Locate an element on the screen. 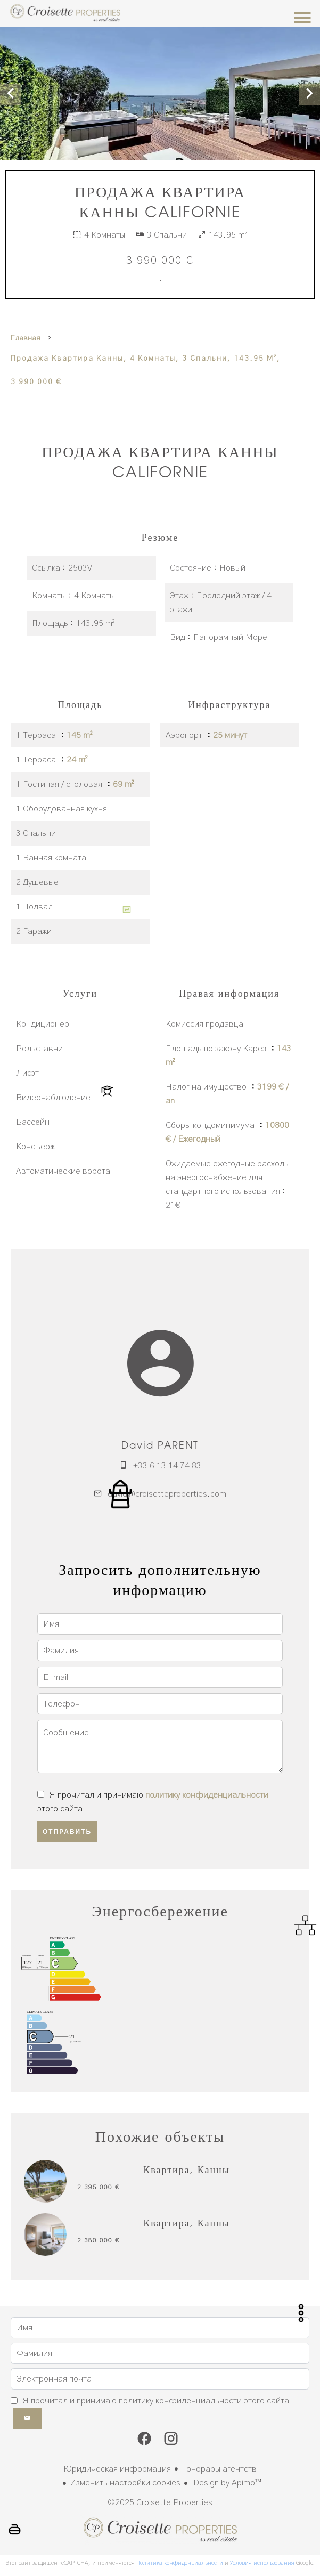 This screenshot has width=320, height=2576. view network topology or connections is located at coordinates (305, 1925).